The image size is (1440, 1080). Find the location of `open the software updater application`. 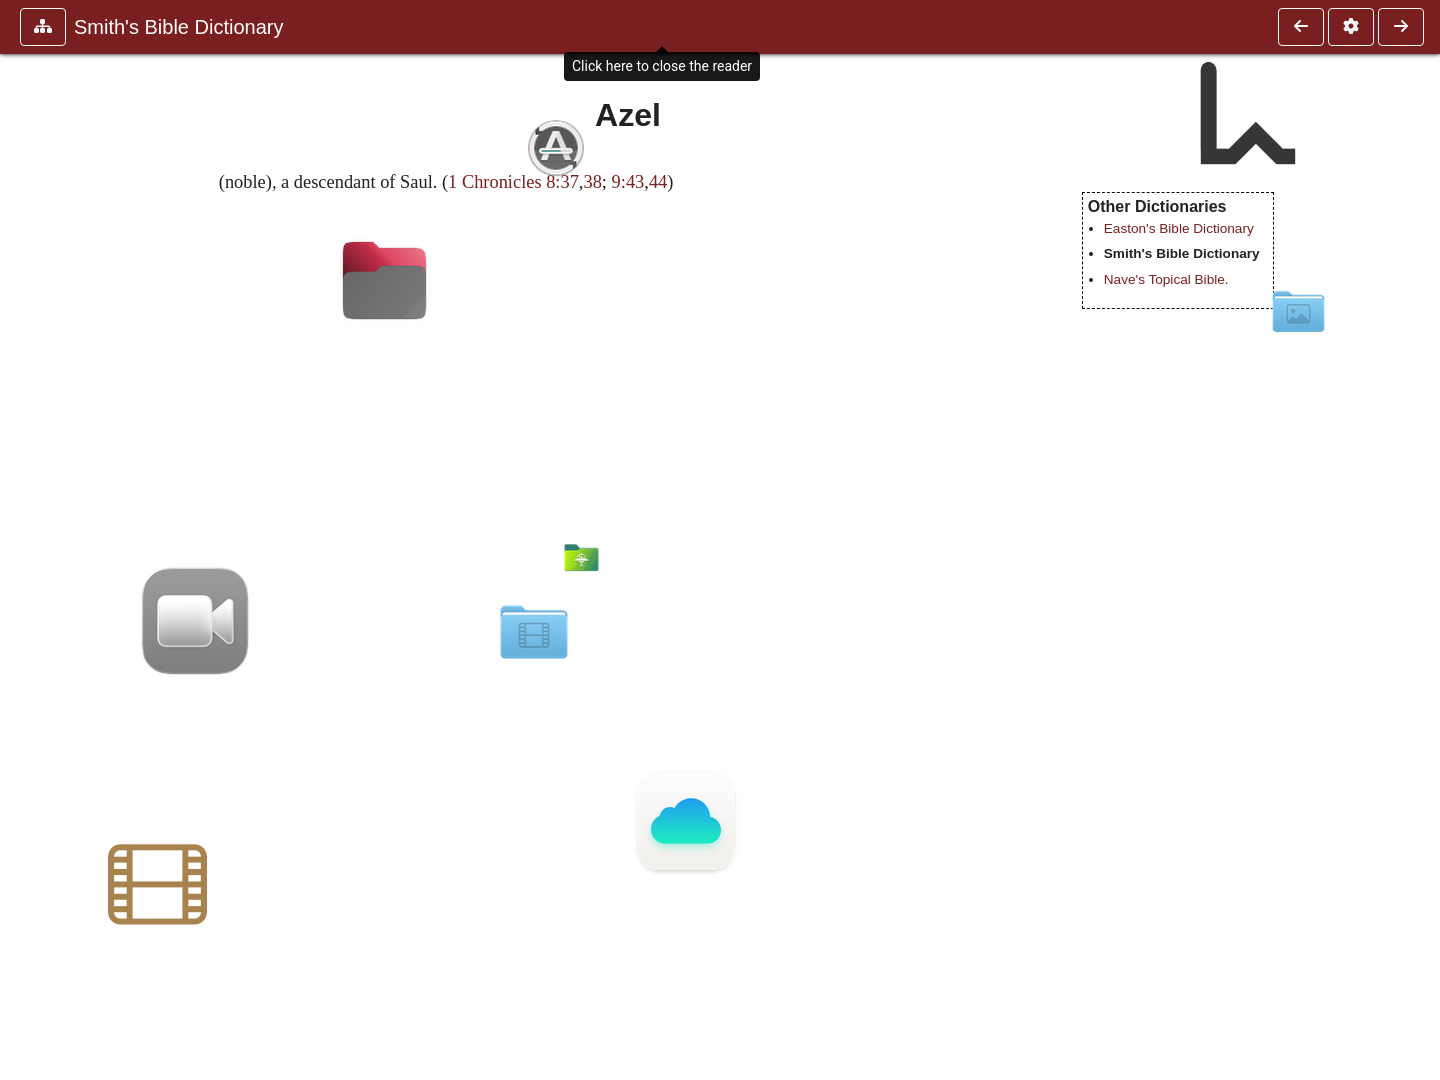

open the software updater application is located at coordinates (556, 148).